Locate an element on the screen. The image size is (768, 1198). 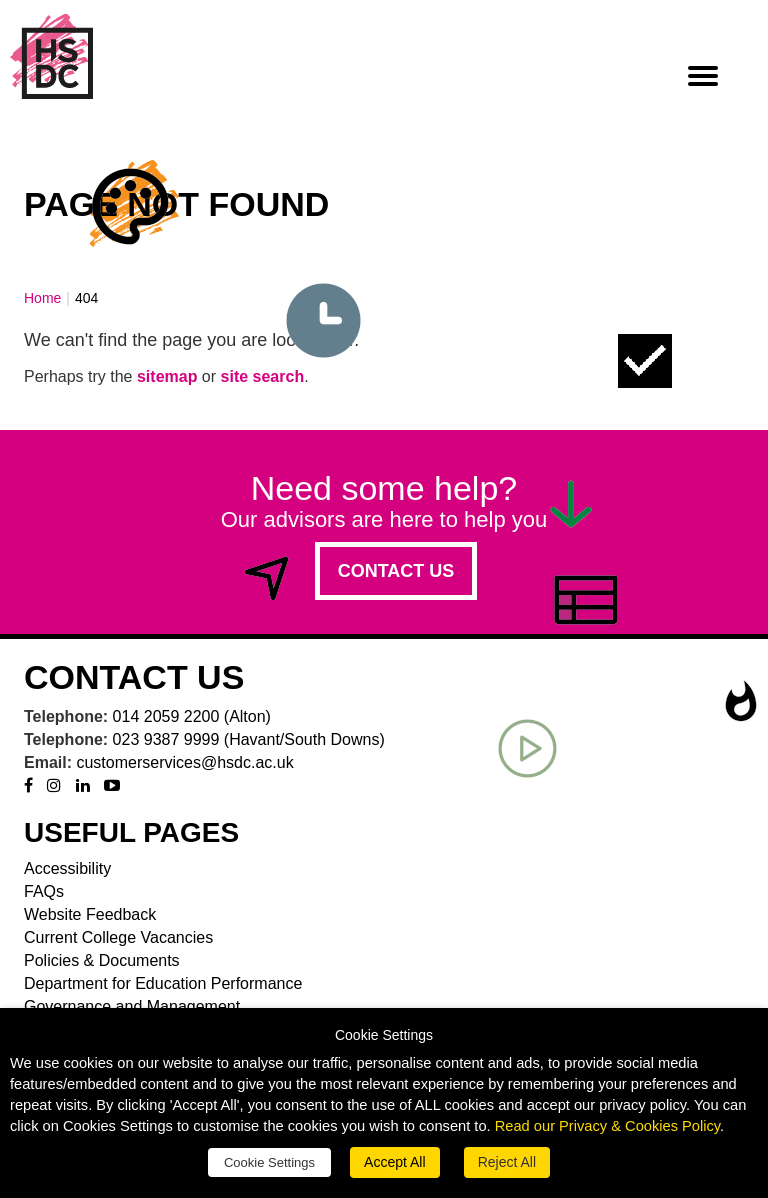
customize theme or color settings is located at coordinates (130, 206).